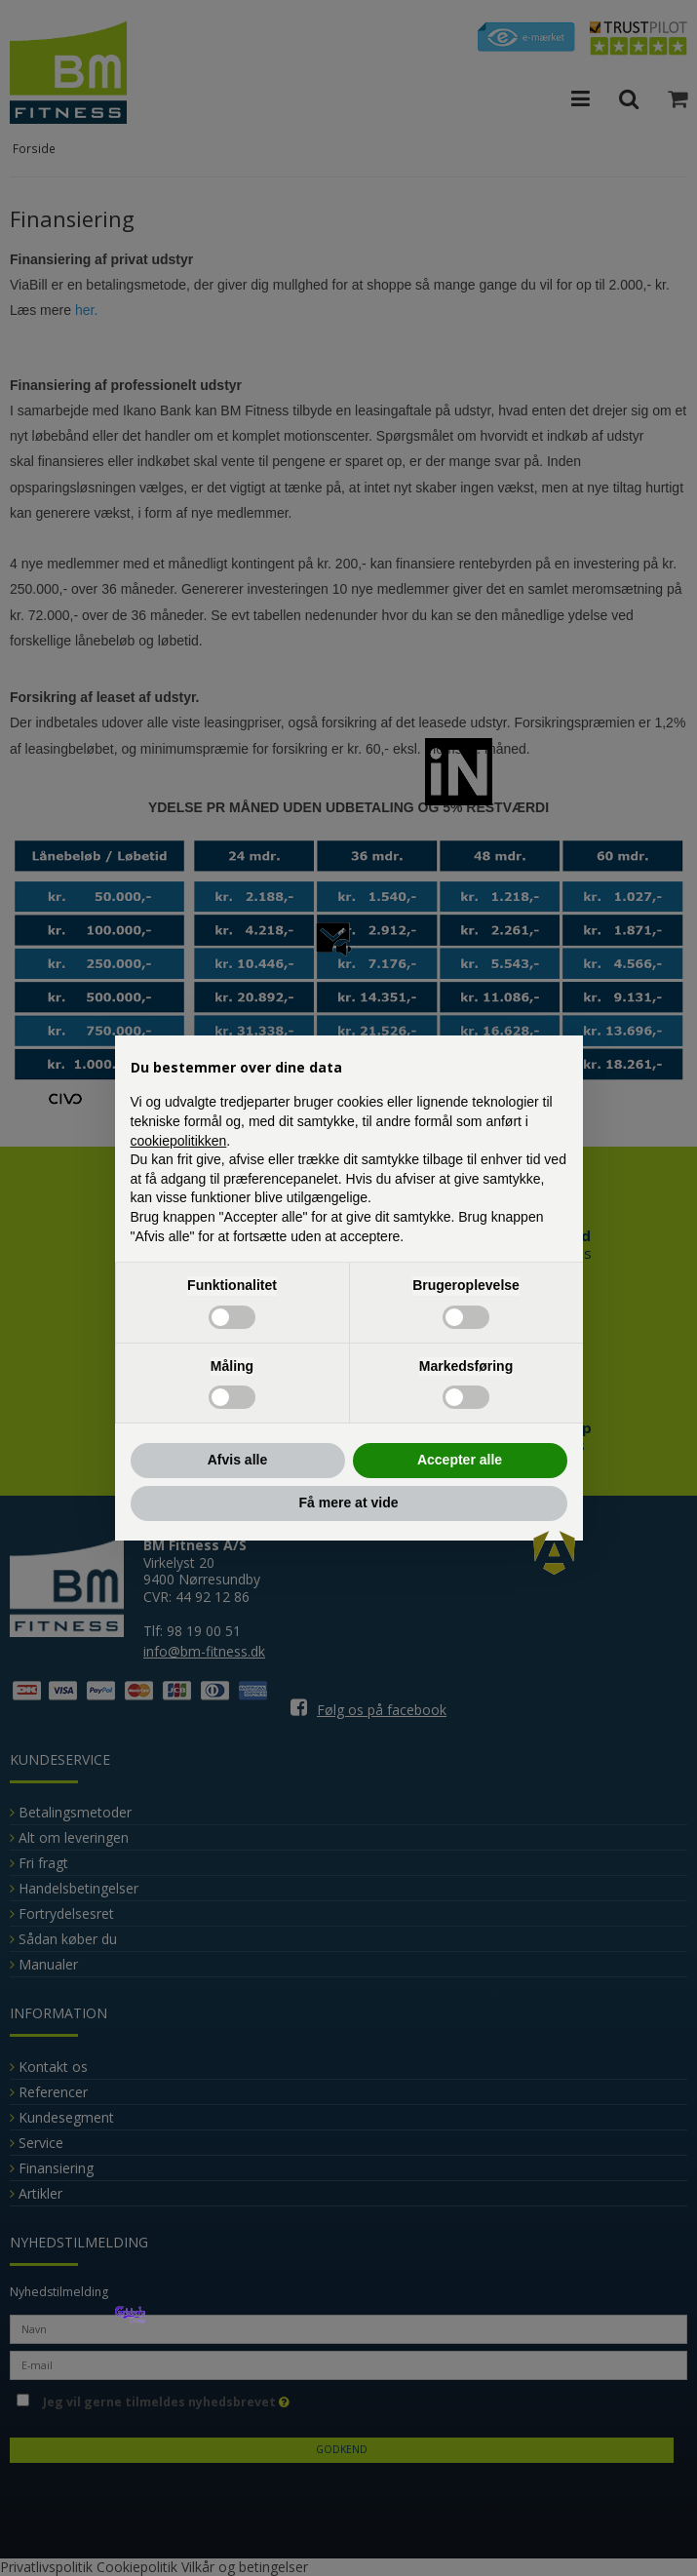  I want to click on Carlsberg Group company logo, so click(130, 2315).